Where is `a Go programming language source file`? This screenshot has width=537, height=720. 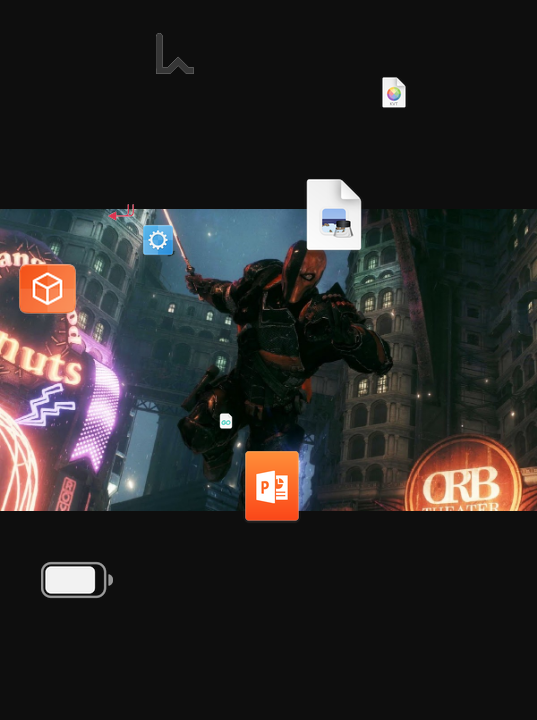 a Go programming language source file is located at coordinates (226, 421).